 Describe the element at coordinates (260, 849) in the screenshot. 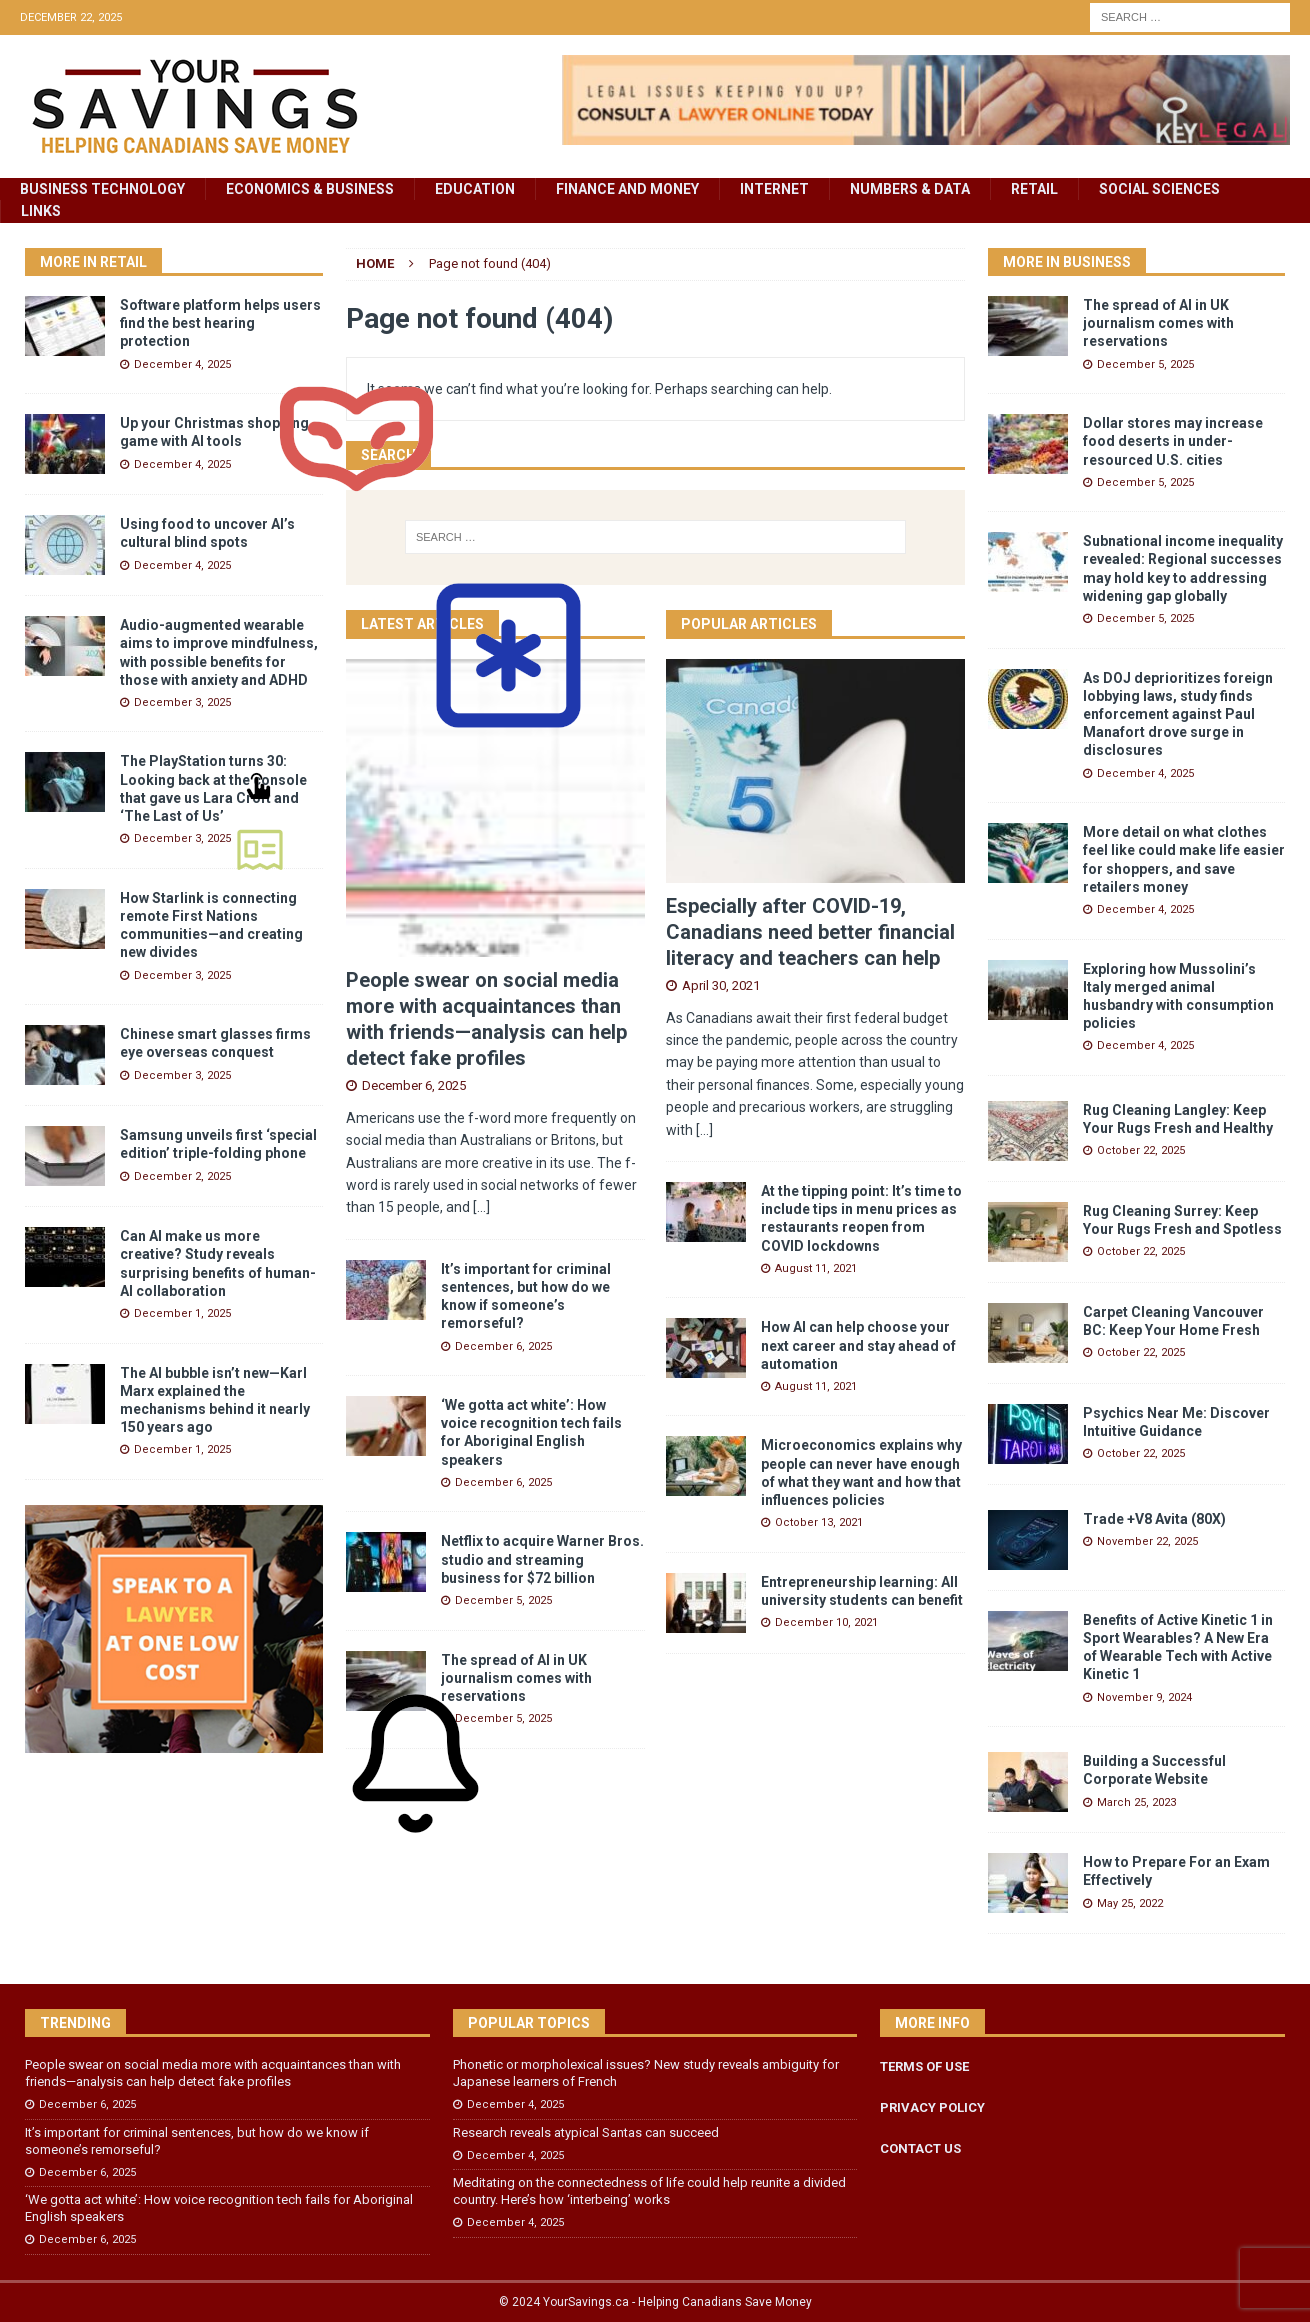

I see `view news or article clippings` at that location.